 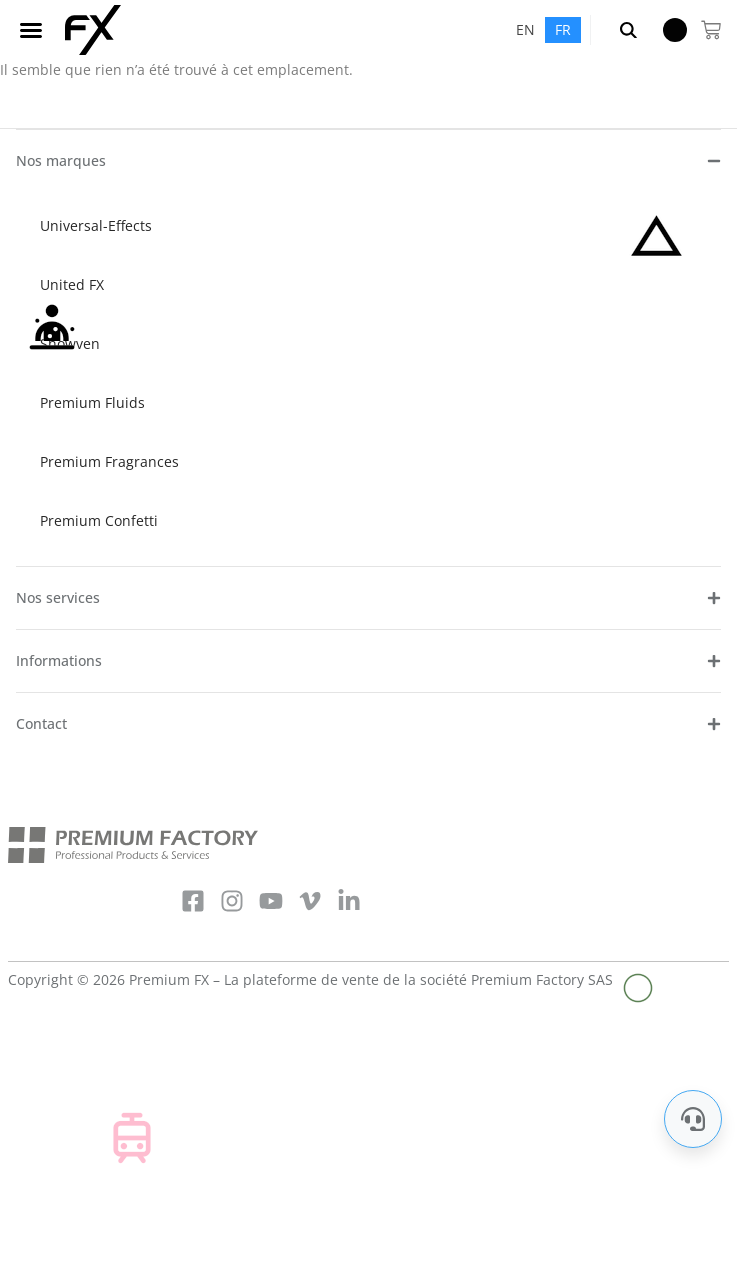 What do you see at coordinates (656, 235) in the screenshot?
I see `view change history or version log` at bounding box center [656, 235].